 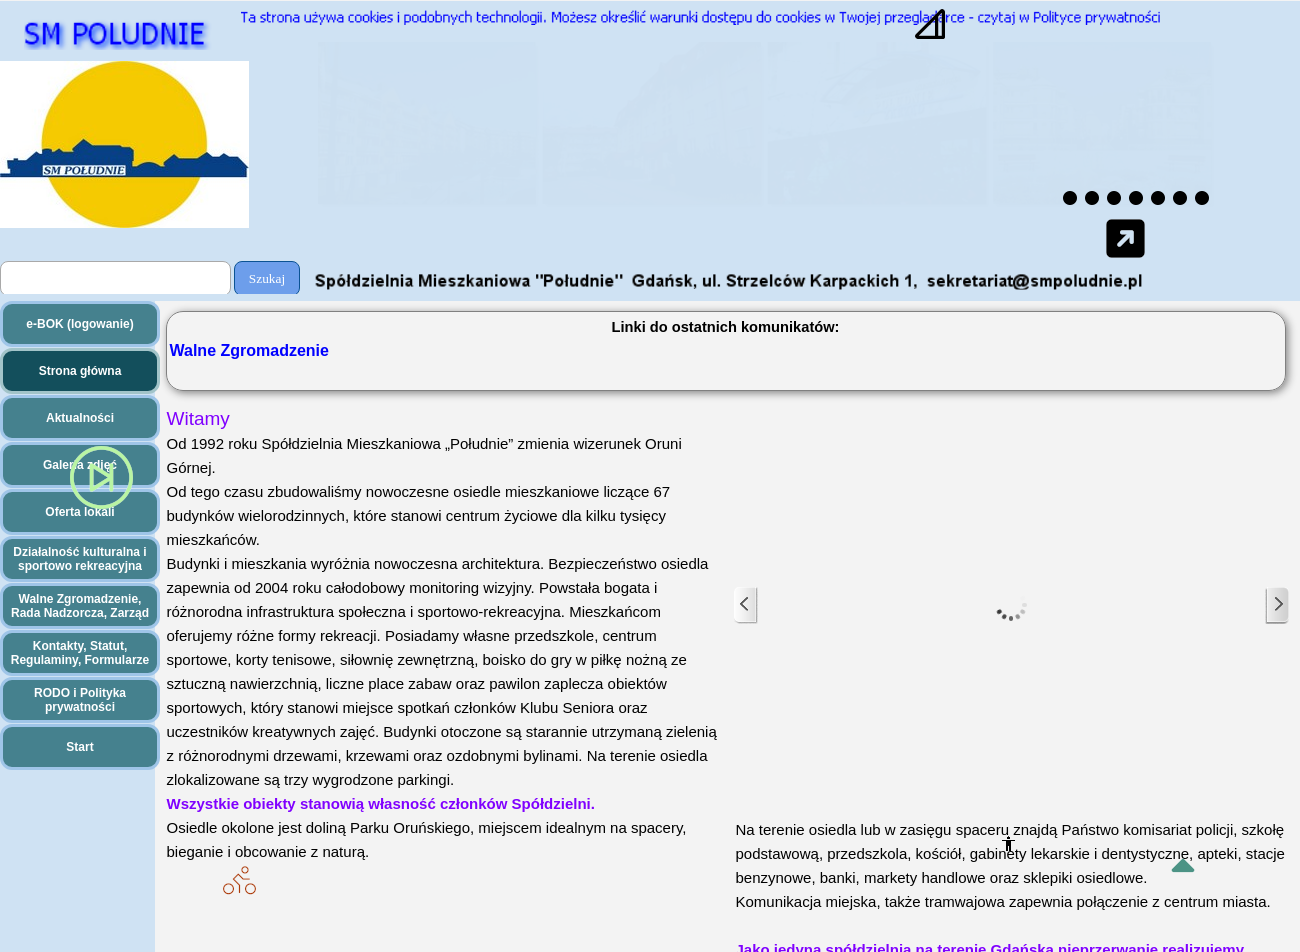 I want to click on skip to the next track, so click(x=101, y=477).